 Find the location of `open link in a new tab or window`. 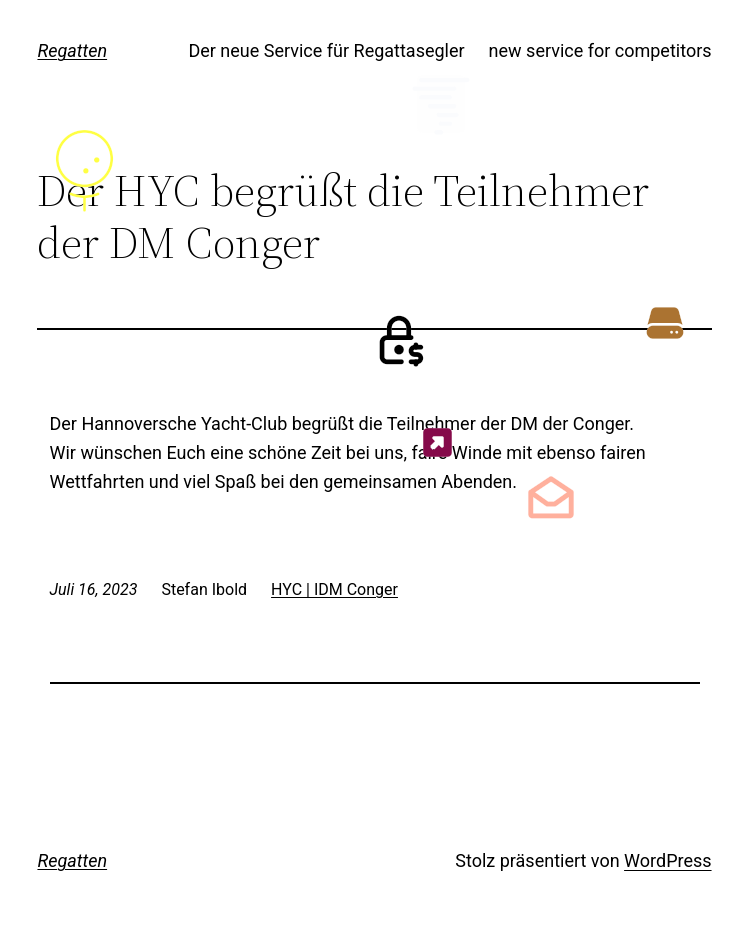

open link in a new tab or window is located at coordinates (437, 442).